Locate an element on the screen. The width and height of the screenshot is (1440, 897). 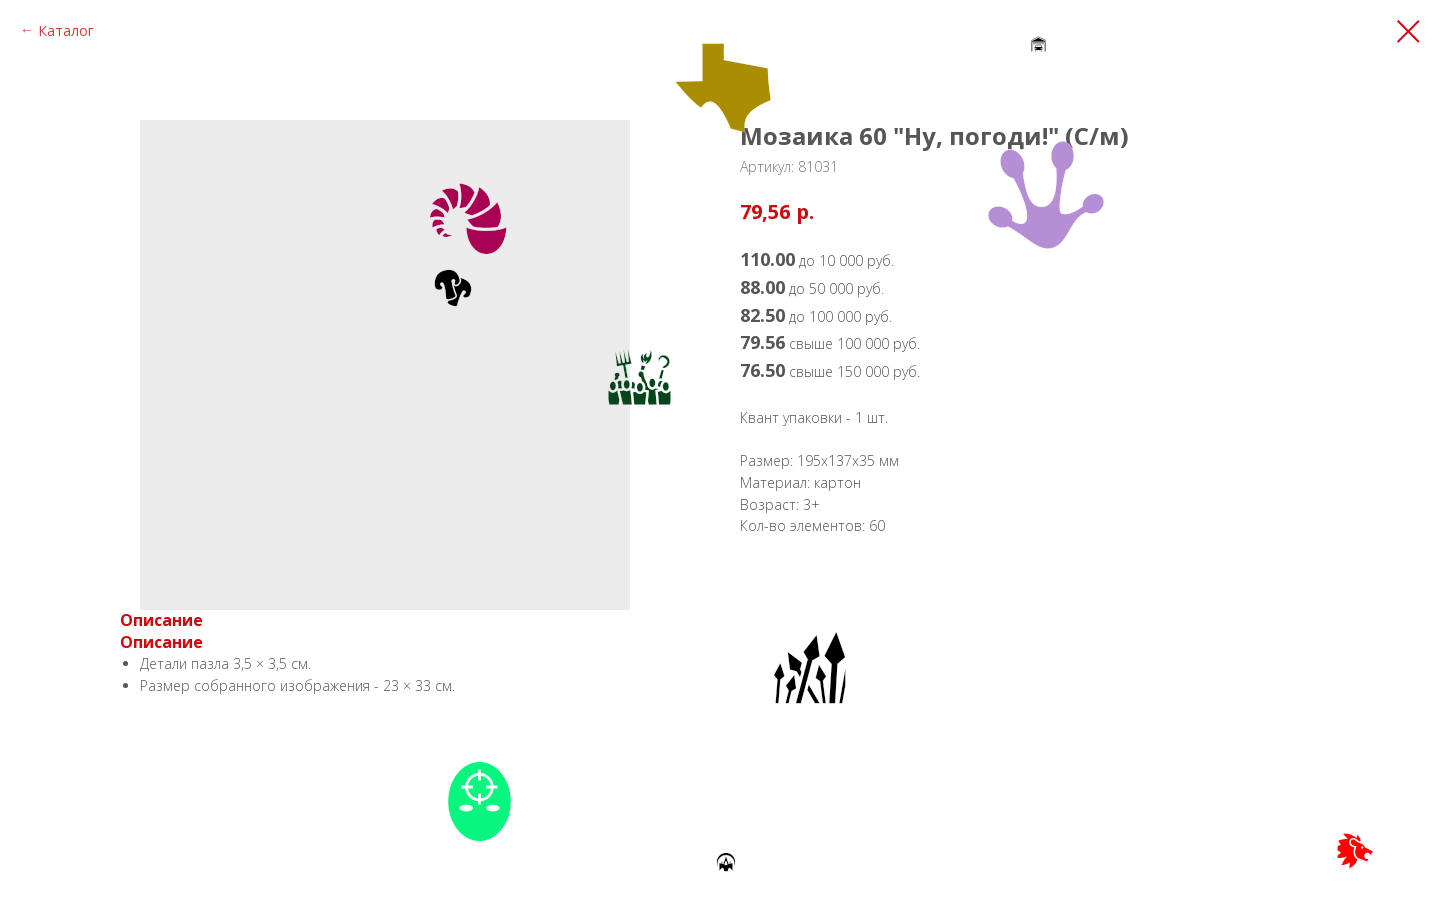
amphibian or frog-related game element is located at coordinates (1046, 195).